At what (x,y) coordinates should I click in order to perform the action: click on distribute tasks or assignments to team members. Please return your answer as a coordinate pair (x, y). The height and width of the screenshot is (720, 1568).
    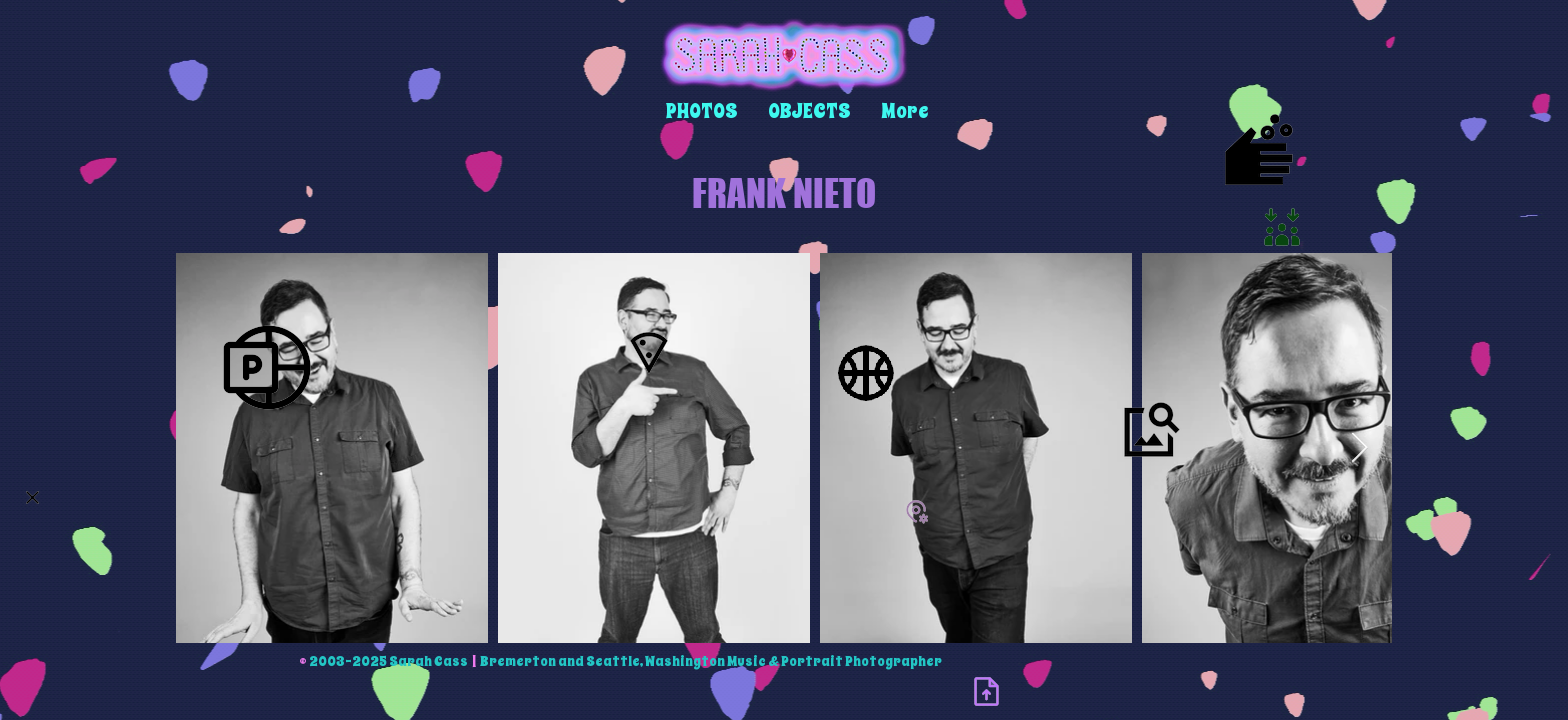
    Looking at the image, I should click on (1282, 228).